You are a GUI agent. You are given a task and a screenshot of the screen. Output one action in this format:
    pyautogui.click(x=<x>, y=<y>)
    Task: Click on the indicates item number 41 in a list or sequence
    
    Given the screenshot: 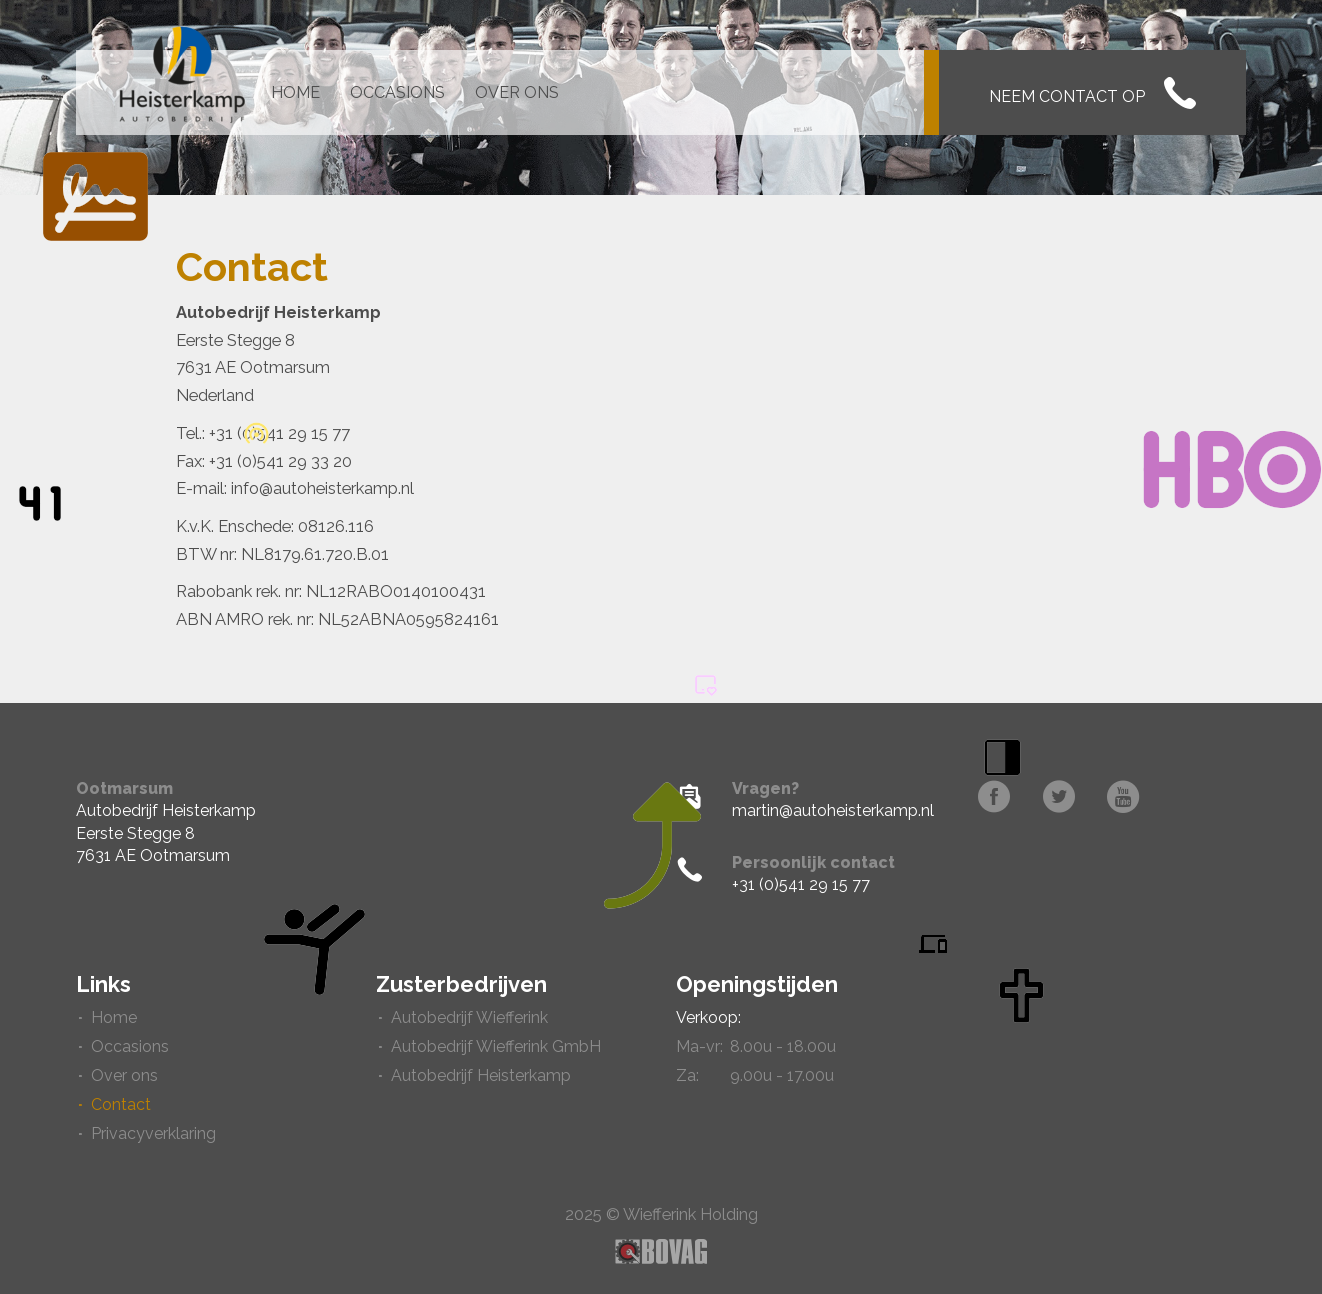 What is the action you would take?
    pyautogui.click(x=43, y=503)
    